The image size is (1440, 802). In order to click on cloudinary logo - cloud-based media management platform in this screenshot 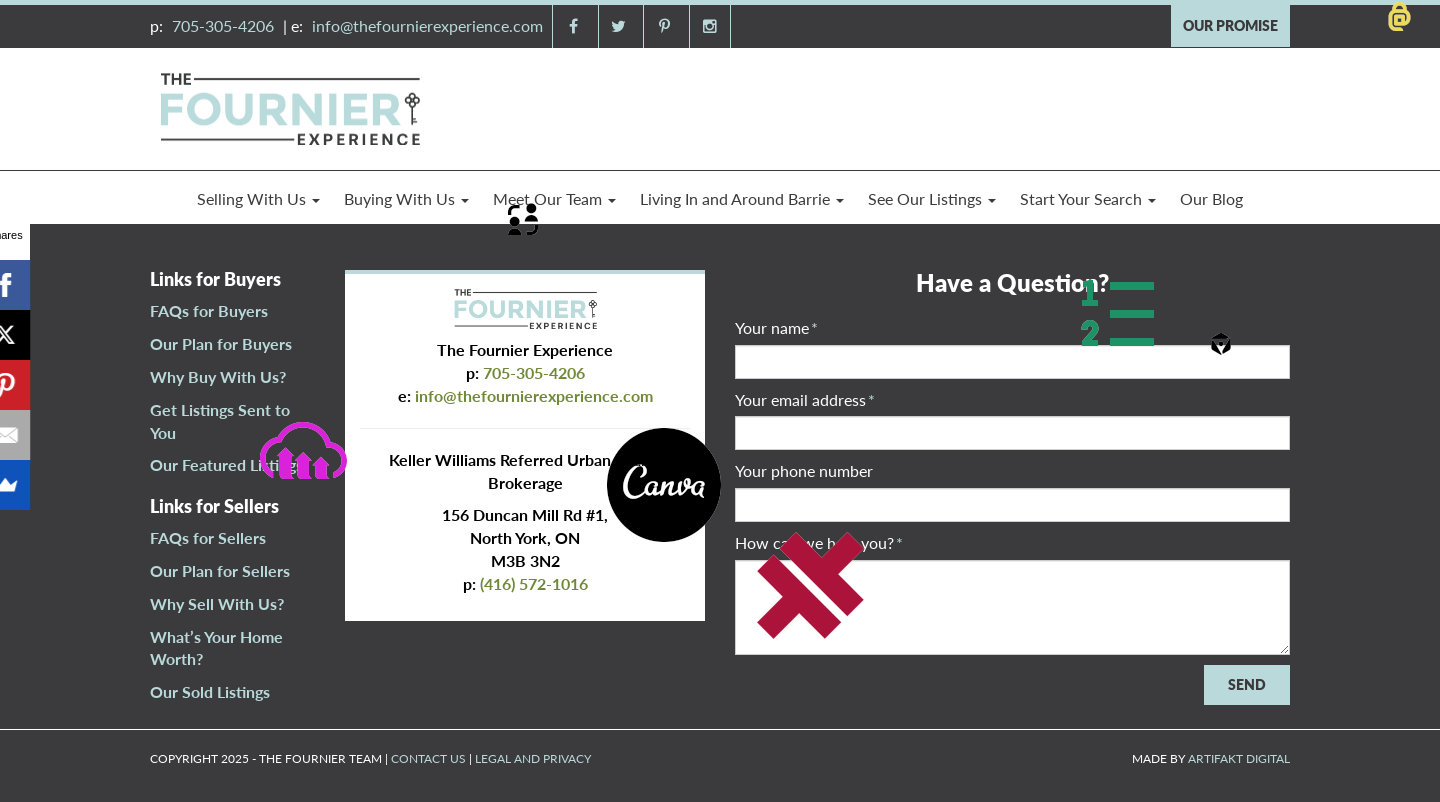, I will do `click(303, 450)`.